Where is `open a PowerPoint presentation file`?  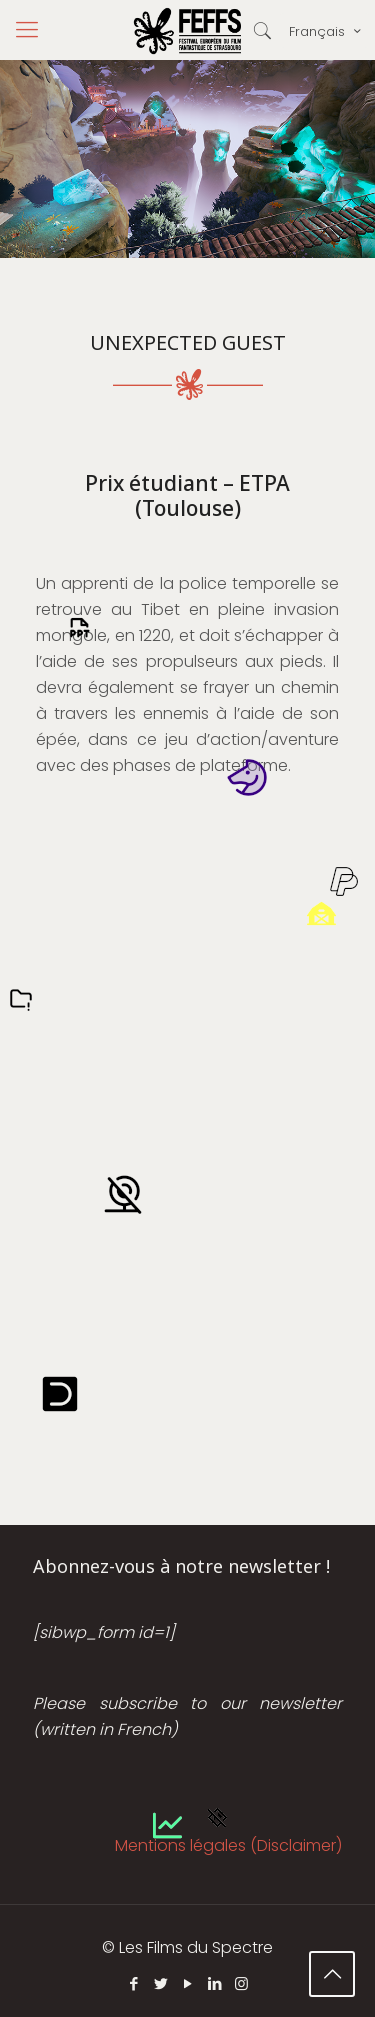
open a PowerPoint presentation file is located at coordinates (79, 628).